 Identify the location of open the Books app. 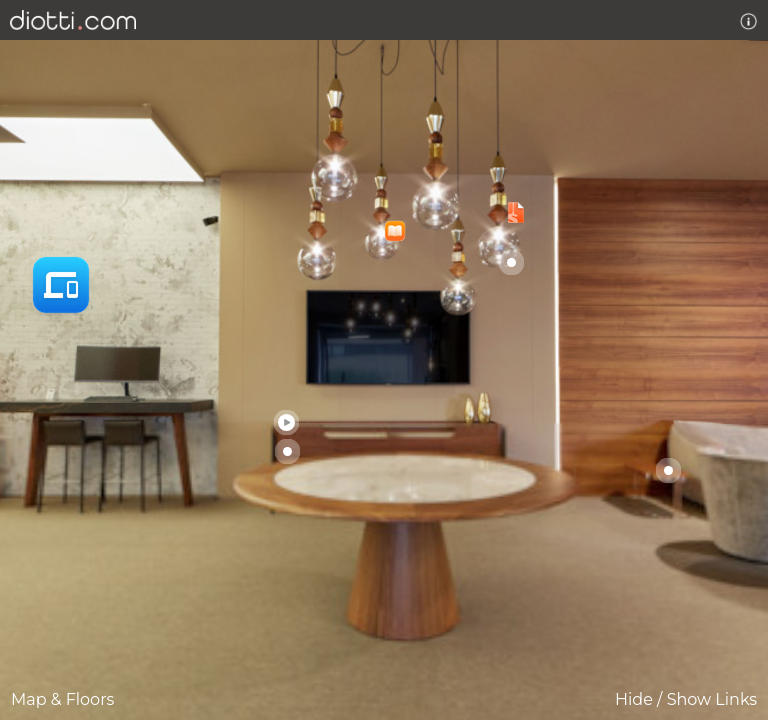
(395, 231).